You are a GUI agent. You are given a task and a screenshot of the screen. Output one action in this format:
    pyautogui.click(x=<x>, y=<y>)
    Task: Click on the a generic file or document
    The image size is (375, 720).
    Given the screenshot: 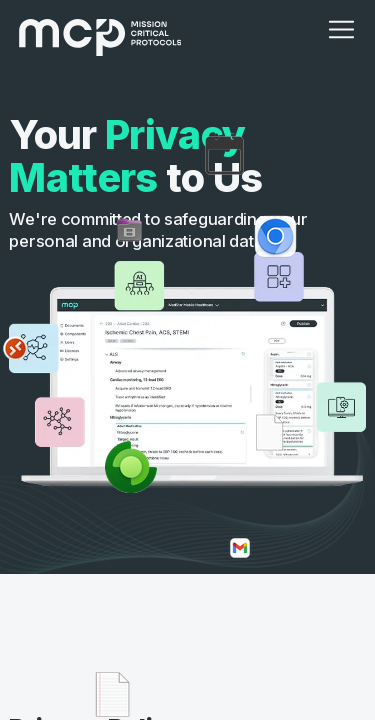 What is the action you would take?
    pyautogui.click(x=269, y=432)
    